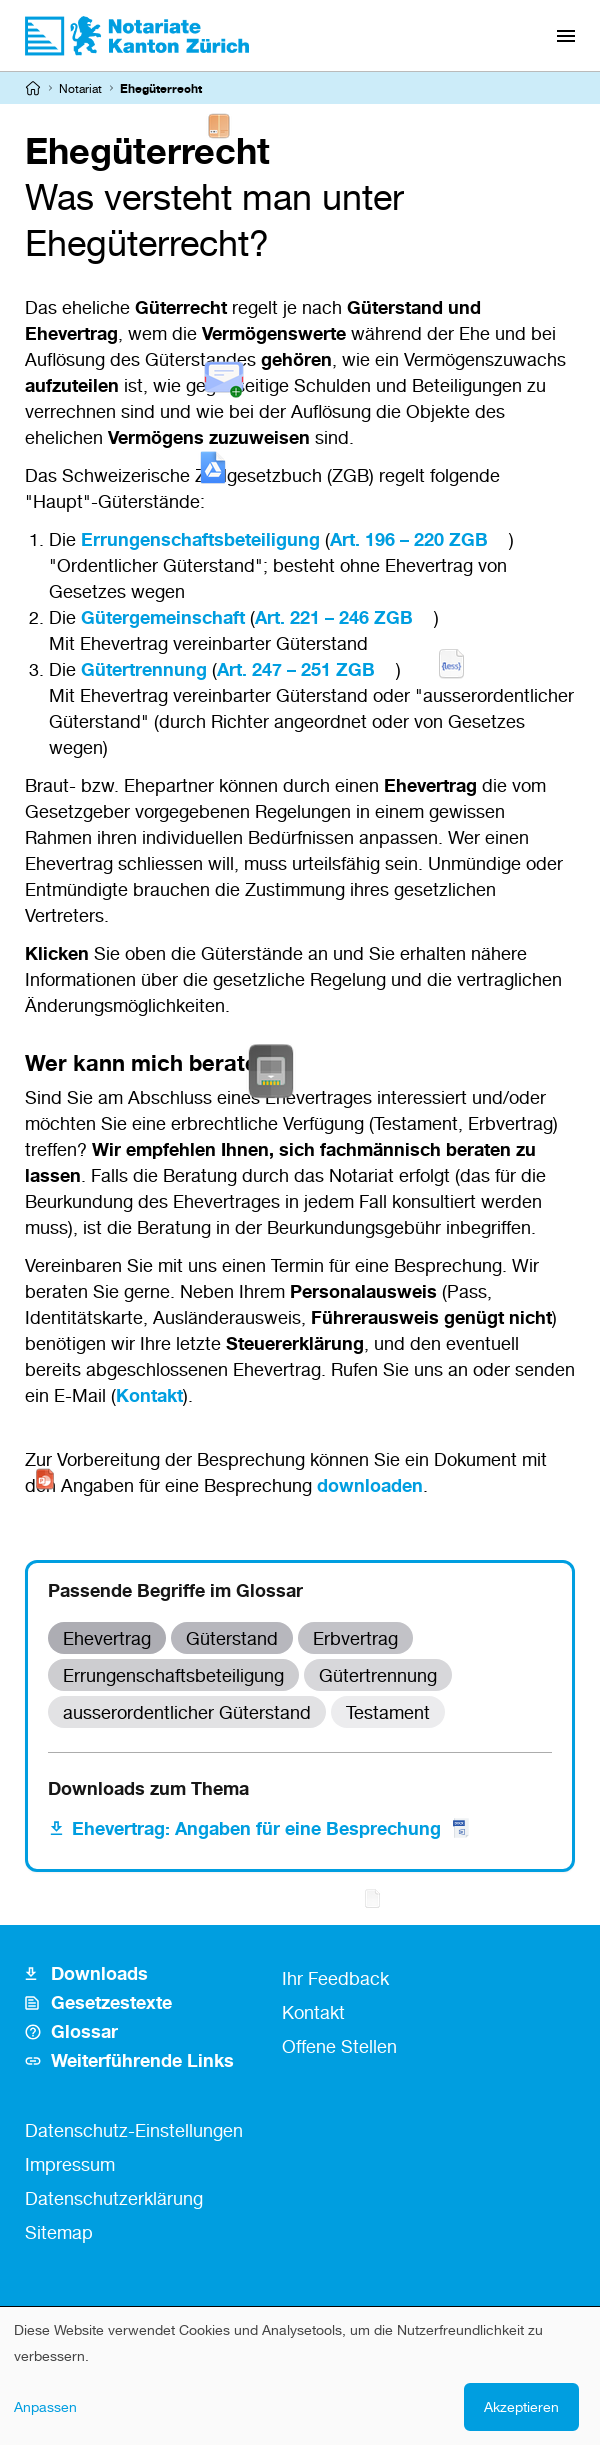 The image size is (600, 2445). I want to click on compose a new email message, so click(224, 377).